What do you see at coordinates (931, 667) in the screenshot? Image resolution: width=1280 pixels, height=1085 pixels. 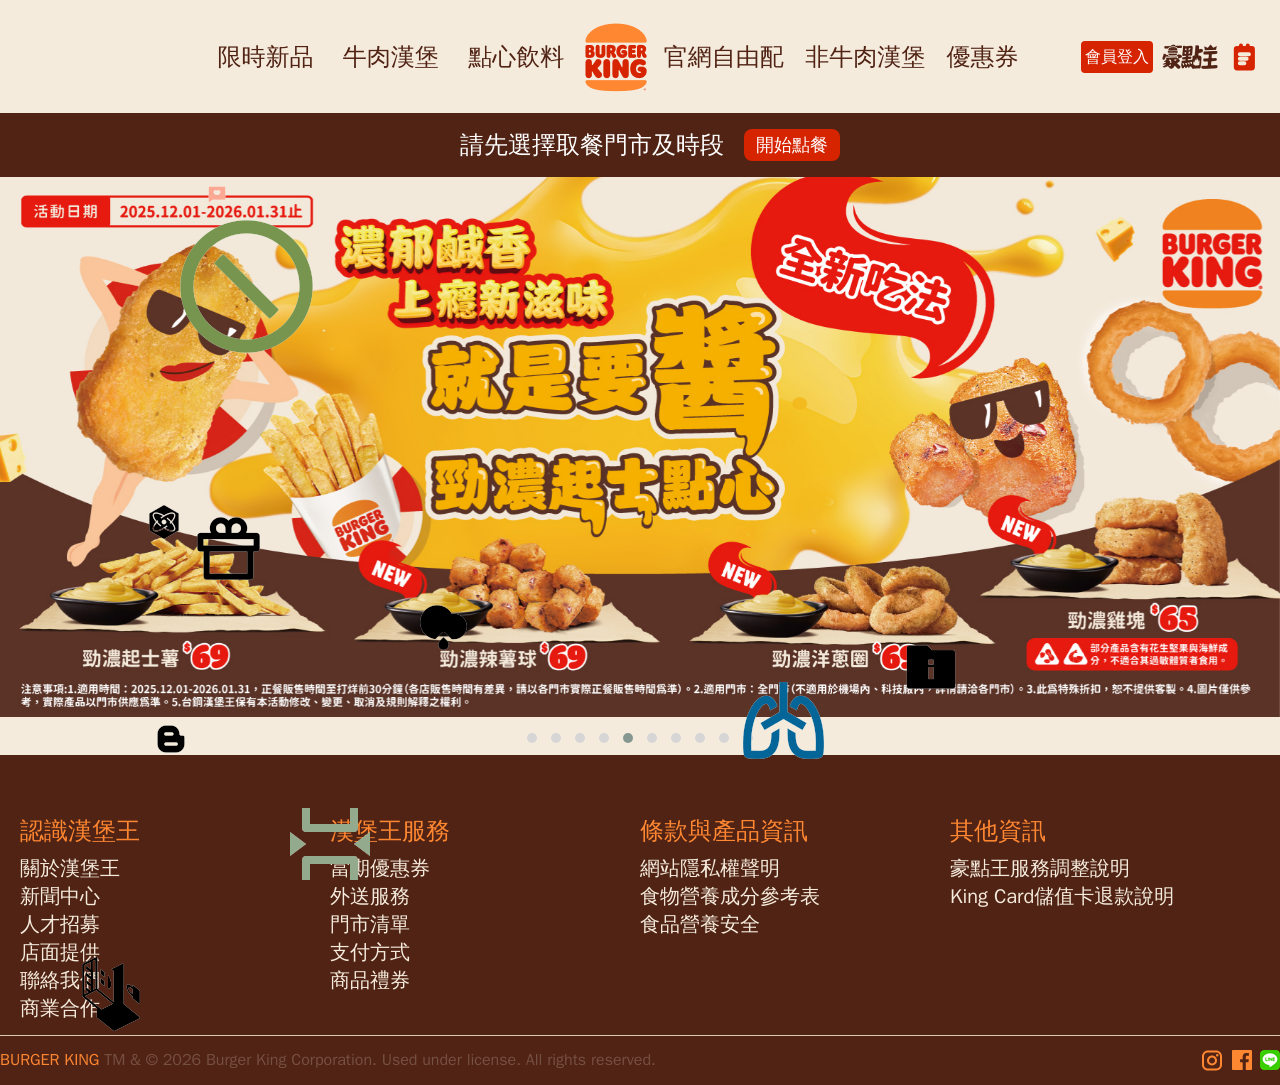 I see `view folder details or properties` at bounding box center [931, 667].